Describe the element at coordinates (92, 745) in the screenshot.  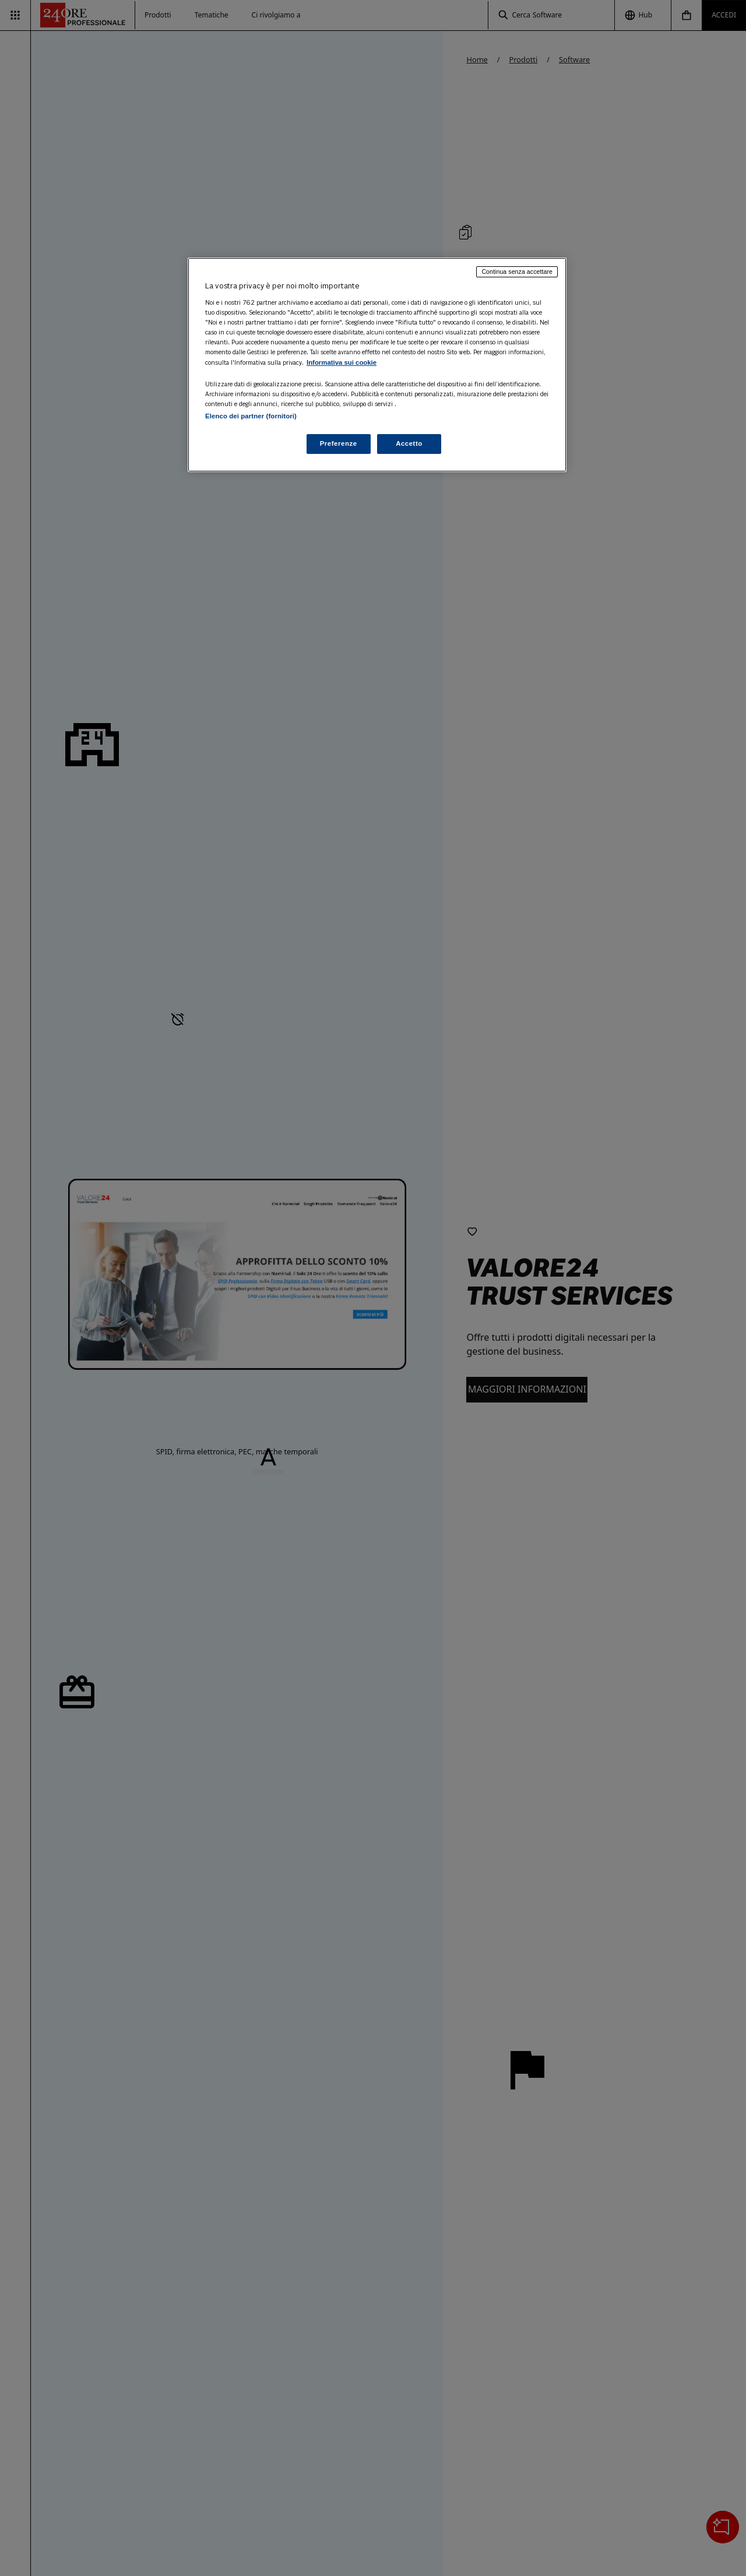
I see `find nearby convenience stores` at that location.